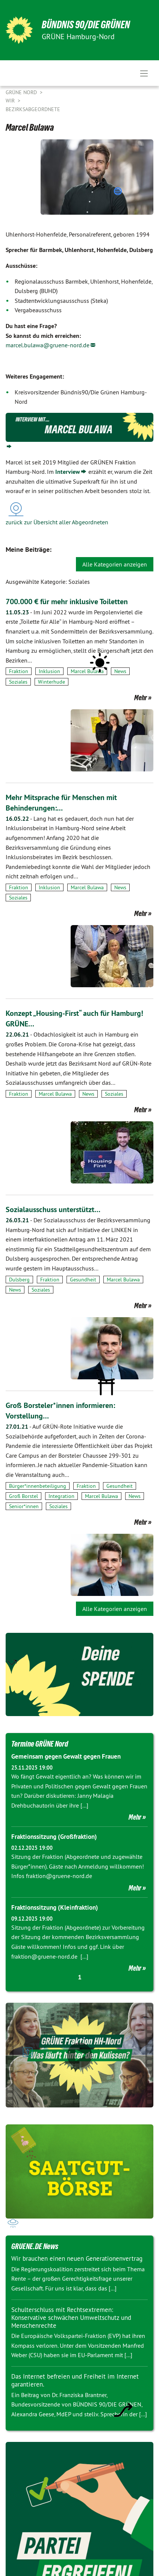 Image resolution: width=159 pixels, height=2576 pixels. I want to click on enable webcam or video camera, so click(16, 510).